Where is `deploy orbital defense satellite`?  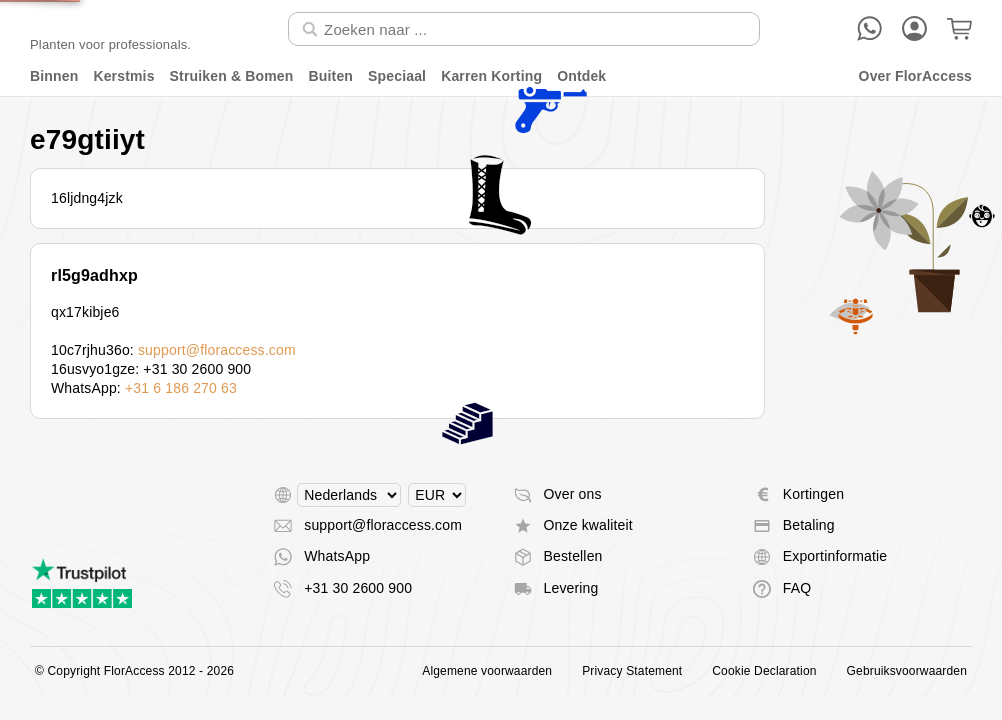
deploy orbital defense satellite is located at coordinates (855, 316).